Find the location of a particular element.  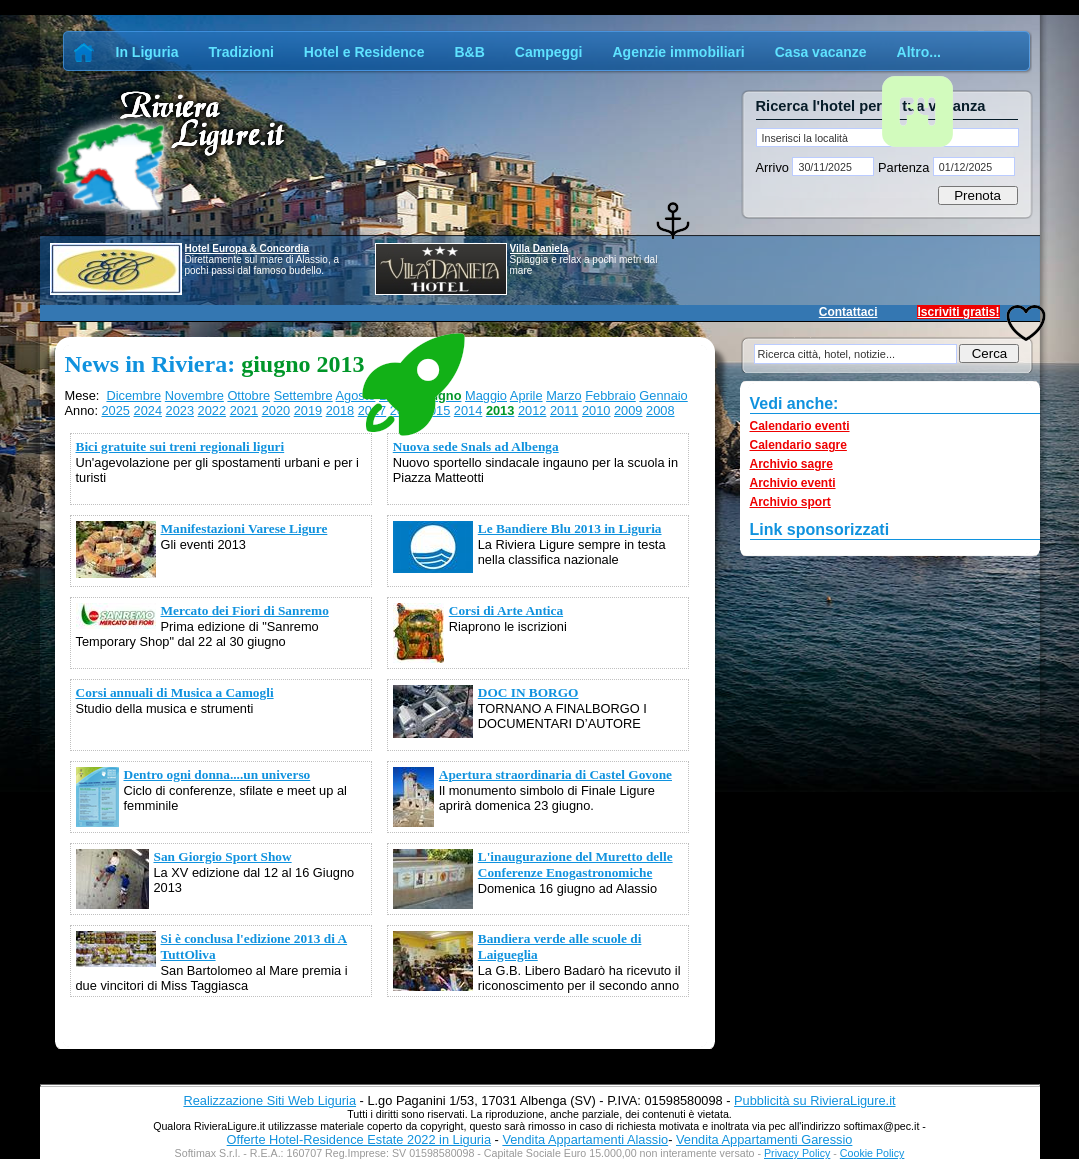

anchor a floating element or panel in place is located at coordinates (673, 220).